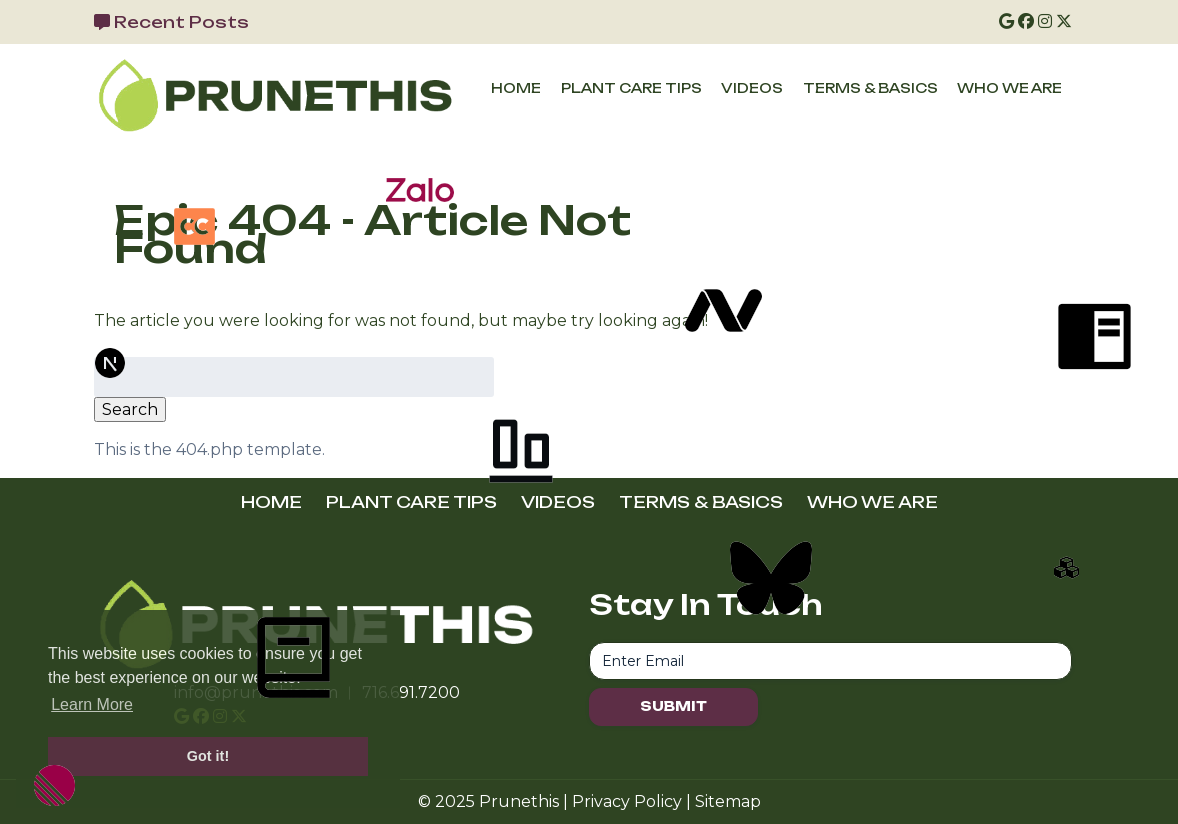 This screenshot has height=824, width=1178. Describe the element at coordinates (293, 657) in the screenshot. I see `open your library or reading list` at that location.